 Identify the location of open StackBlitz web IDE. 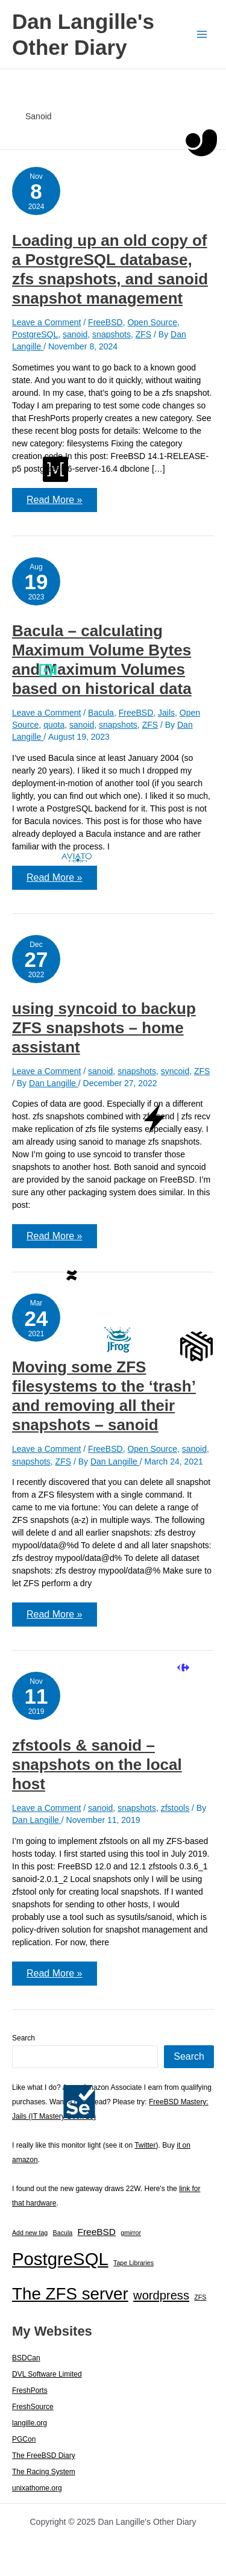
(154, 1118).